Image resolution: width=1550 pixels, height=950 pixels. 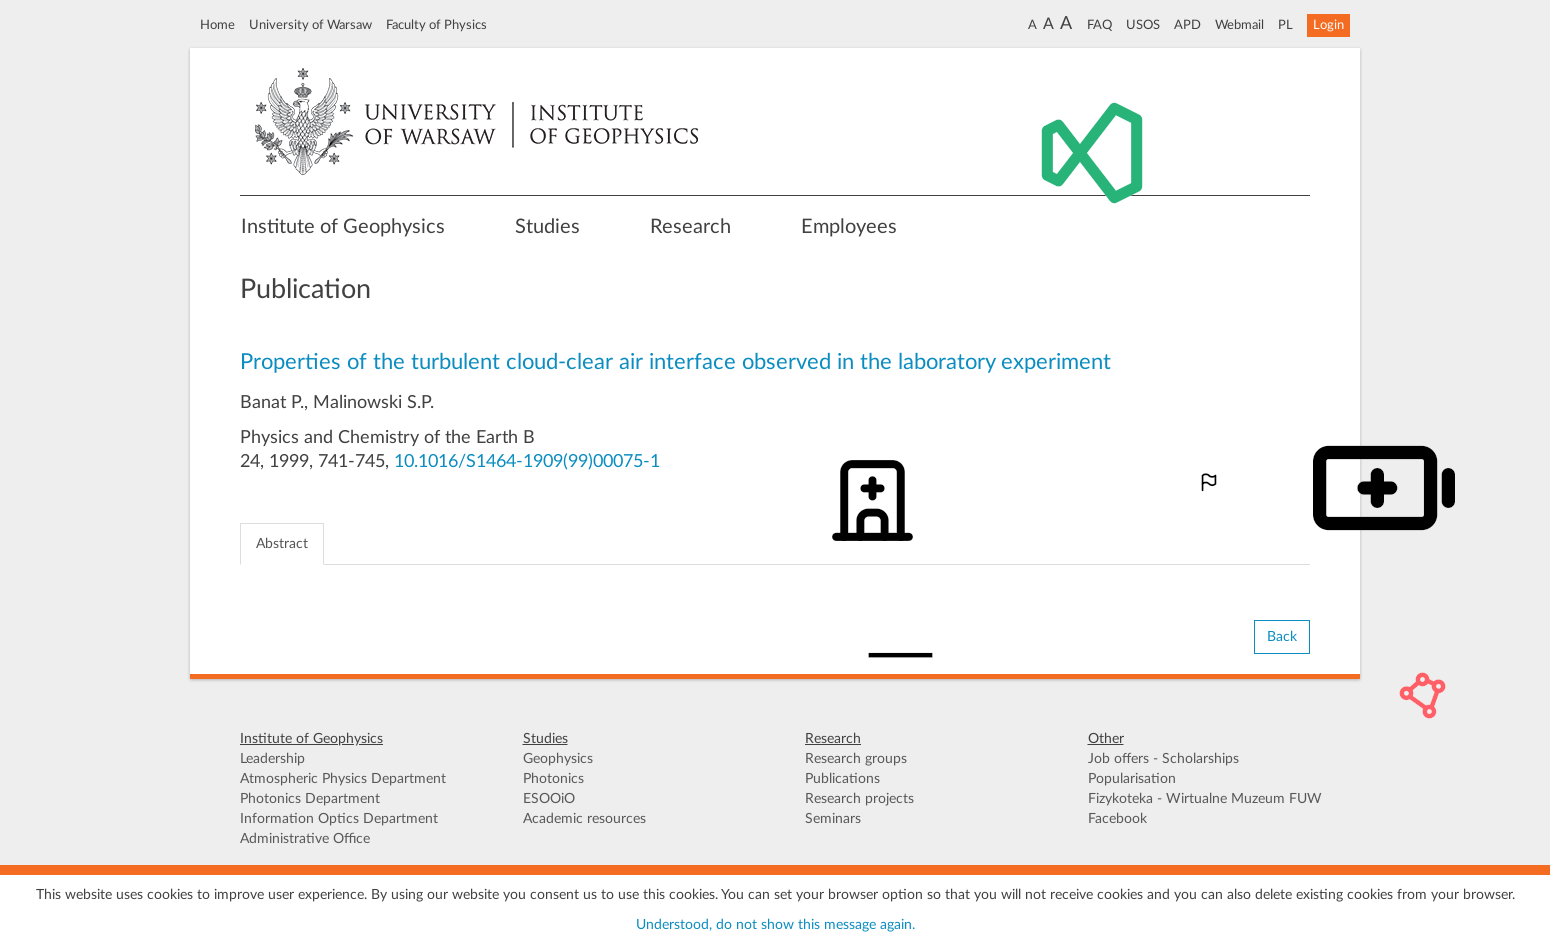 What do you see at coordinates (900, 657) in the screenshot?
I see `remove an item from a list` at bounding box center [900, 657].